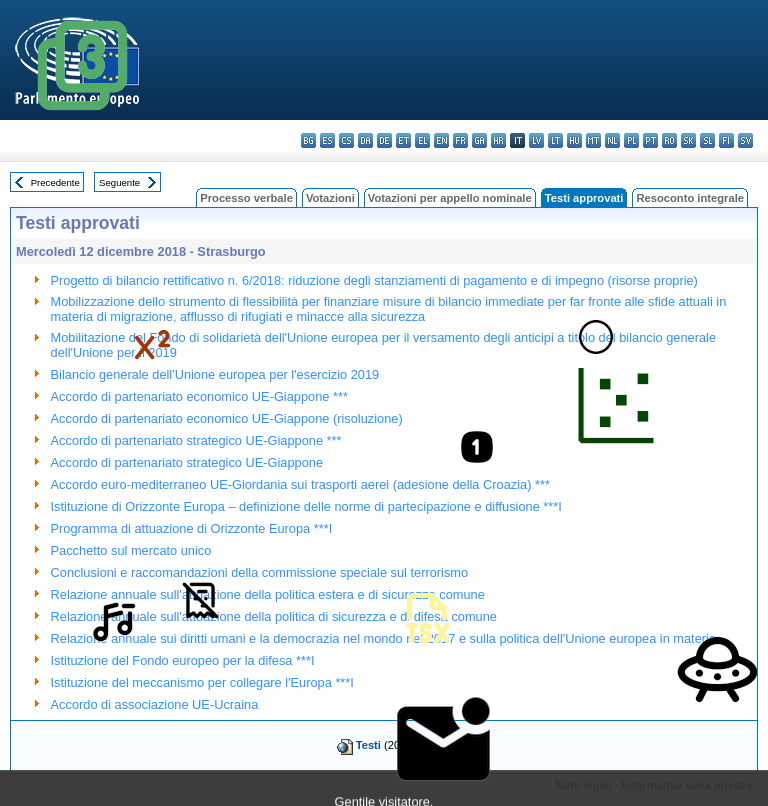 The width and height of the screenshot is (768, 806). Describe the element at coordinates (477, 447) in the screenshot. I see `indicates step one in a multi-step process` at that location.